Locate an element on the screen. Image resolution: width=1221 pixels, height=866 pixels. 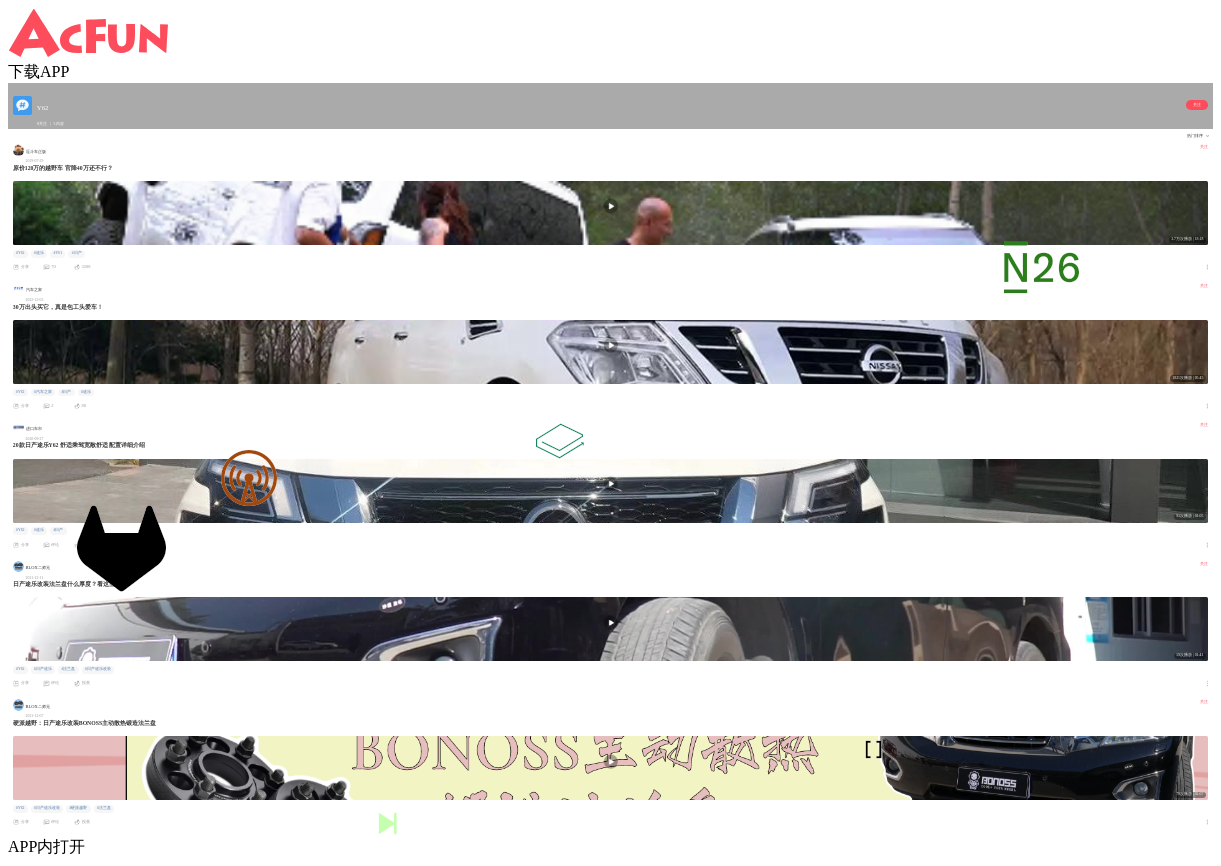
open GitLab repository is located at coordinates (121, 548).